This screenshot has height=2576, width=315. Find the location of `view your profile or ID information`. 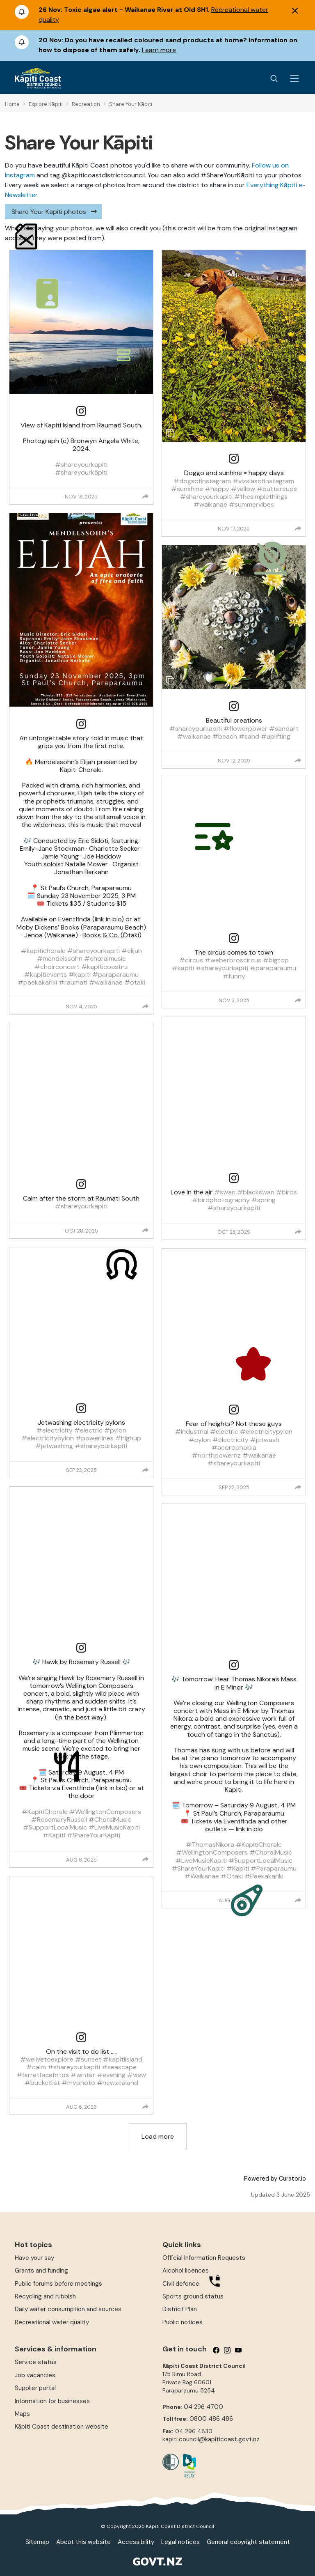

view your profile or ID information is located at coordinates (47, 294).